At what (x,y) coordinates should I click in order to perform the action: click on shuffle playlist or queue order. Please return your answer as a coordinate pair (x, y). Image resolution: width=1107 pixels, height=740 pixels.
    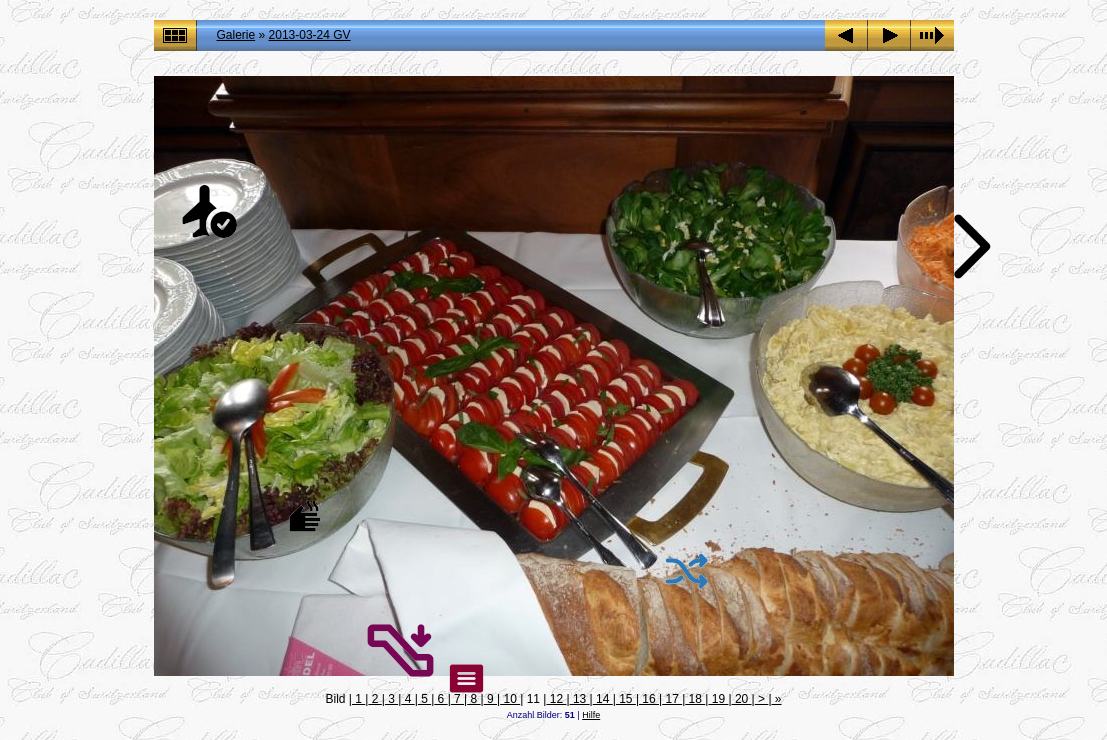
    Looking at the image, I should click on (686, 571).